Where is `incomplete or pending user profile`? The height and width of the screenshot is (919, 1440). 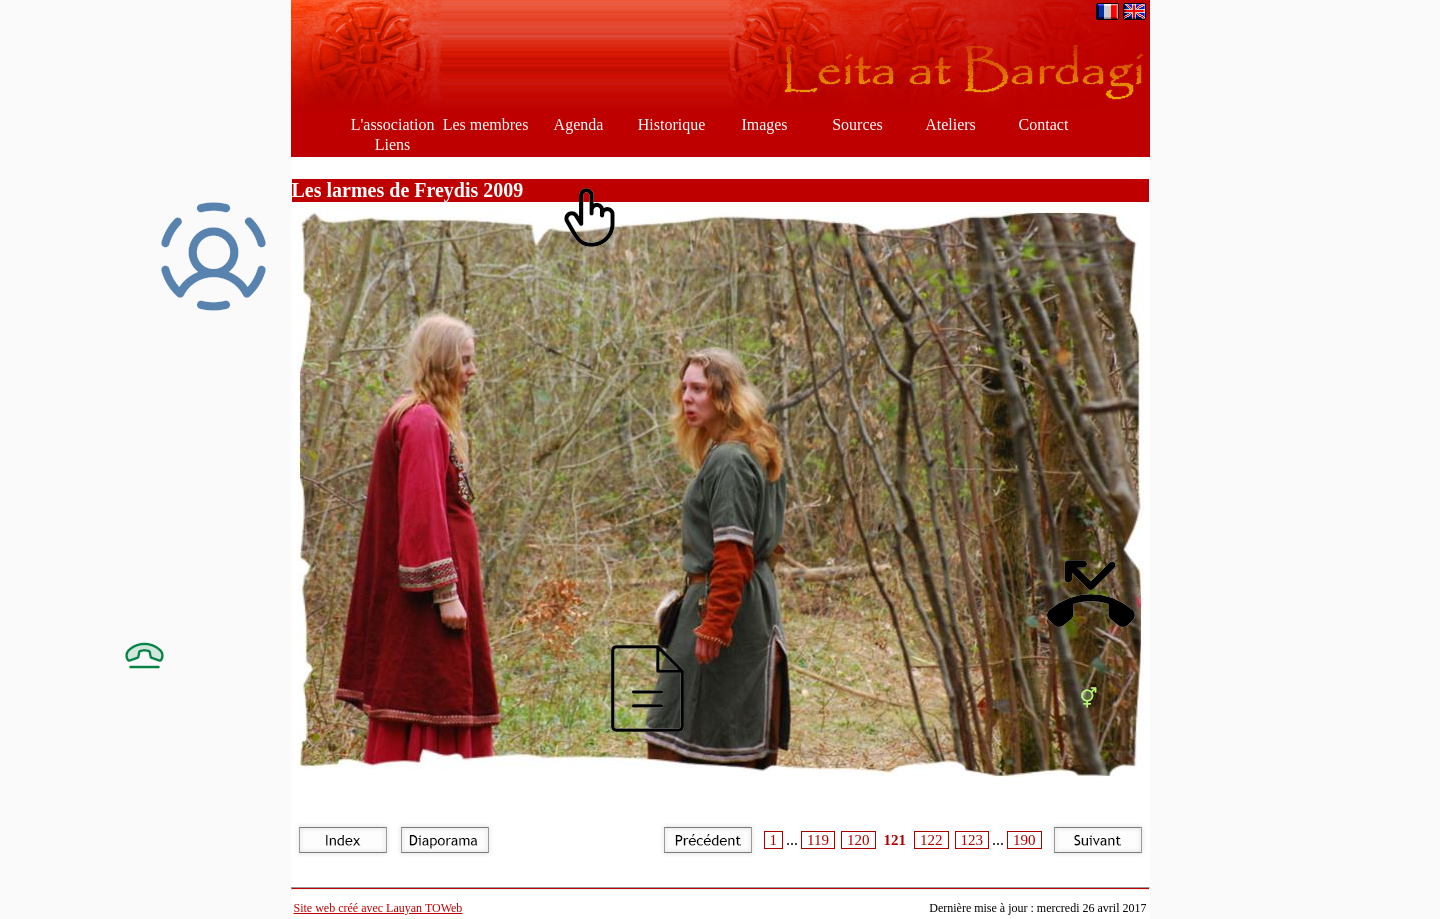
incomplete or pending user profile is located at coordinates (213, 256).